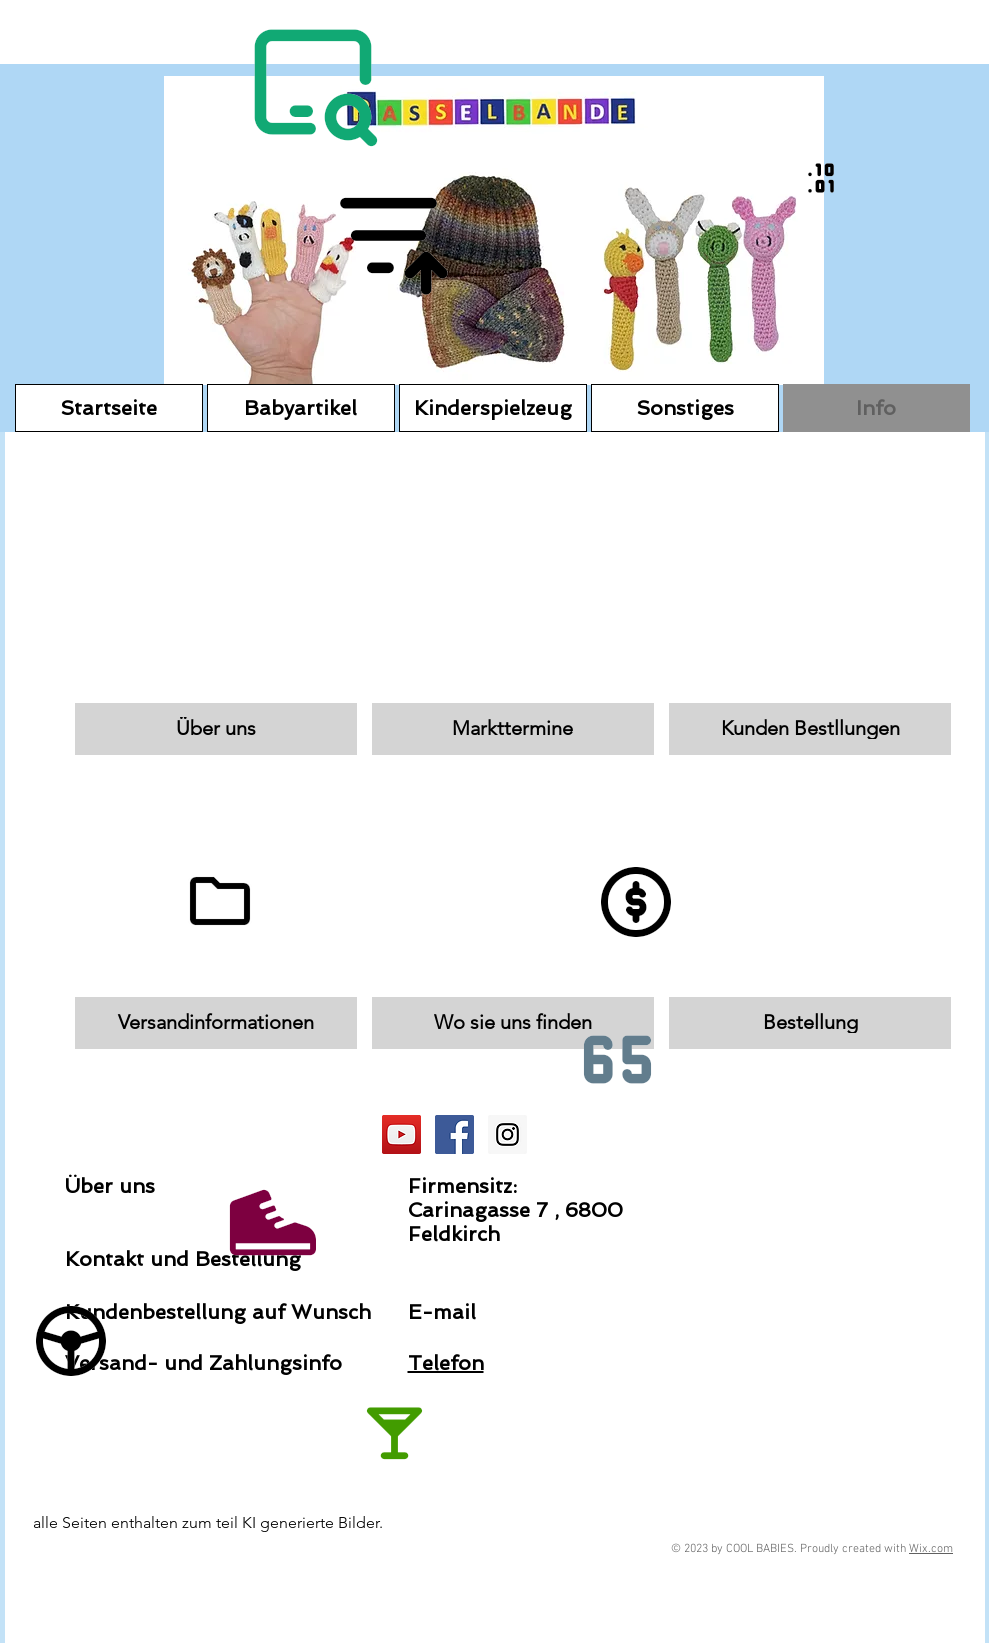  I want to click on indicates a paid or premium feature, so click(636, 902).